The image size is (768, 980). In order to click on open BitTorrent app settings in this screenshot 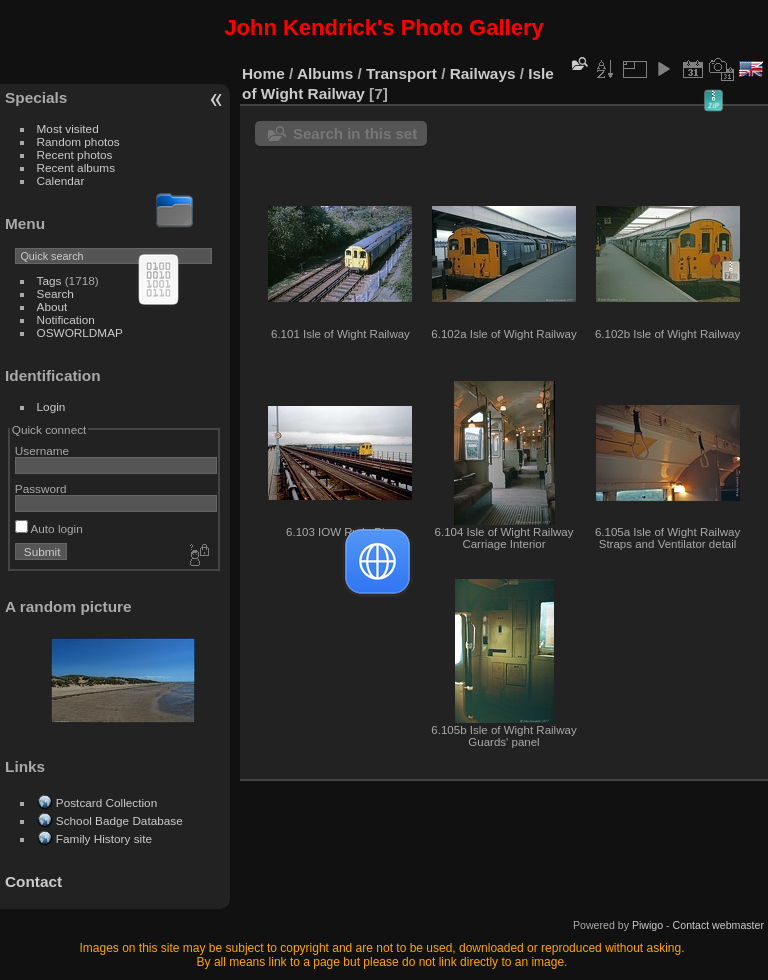, I will do `click(377, 562)`.